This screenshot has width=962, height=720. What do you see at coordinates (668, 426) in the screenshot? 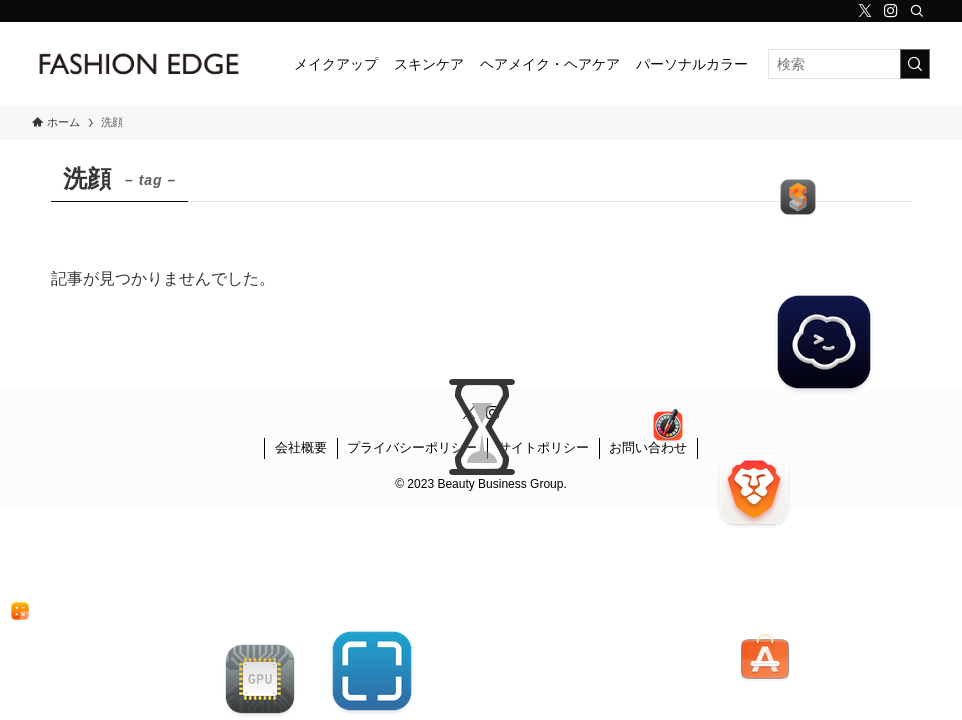
I see `open Digital Color Meter app` at bounding box center [668, 426].